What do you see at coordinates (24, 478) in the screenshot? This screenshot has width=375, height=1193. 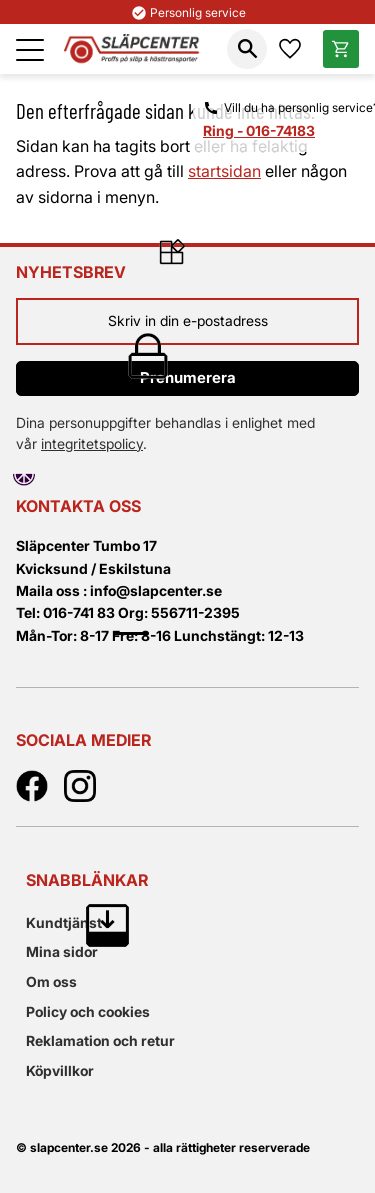 I see `indicates citrus or fruit-related content` at bounding box center [24, 478].